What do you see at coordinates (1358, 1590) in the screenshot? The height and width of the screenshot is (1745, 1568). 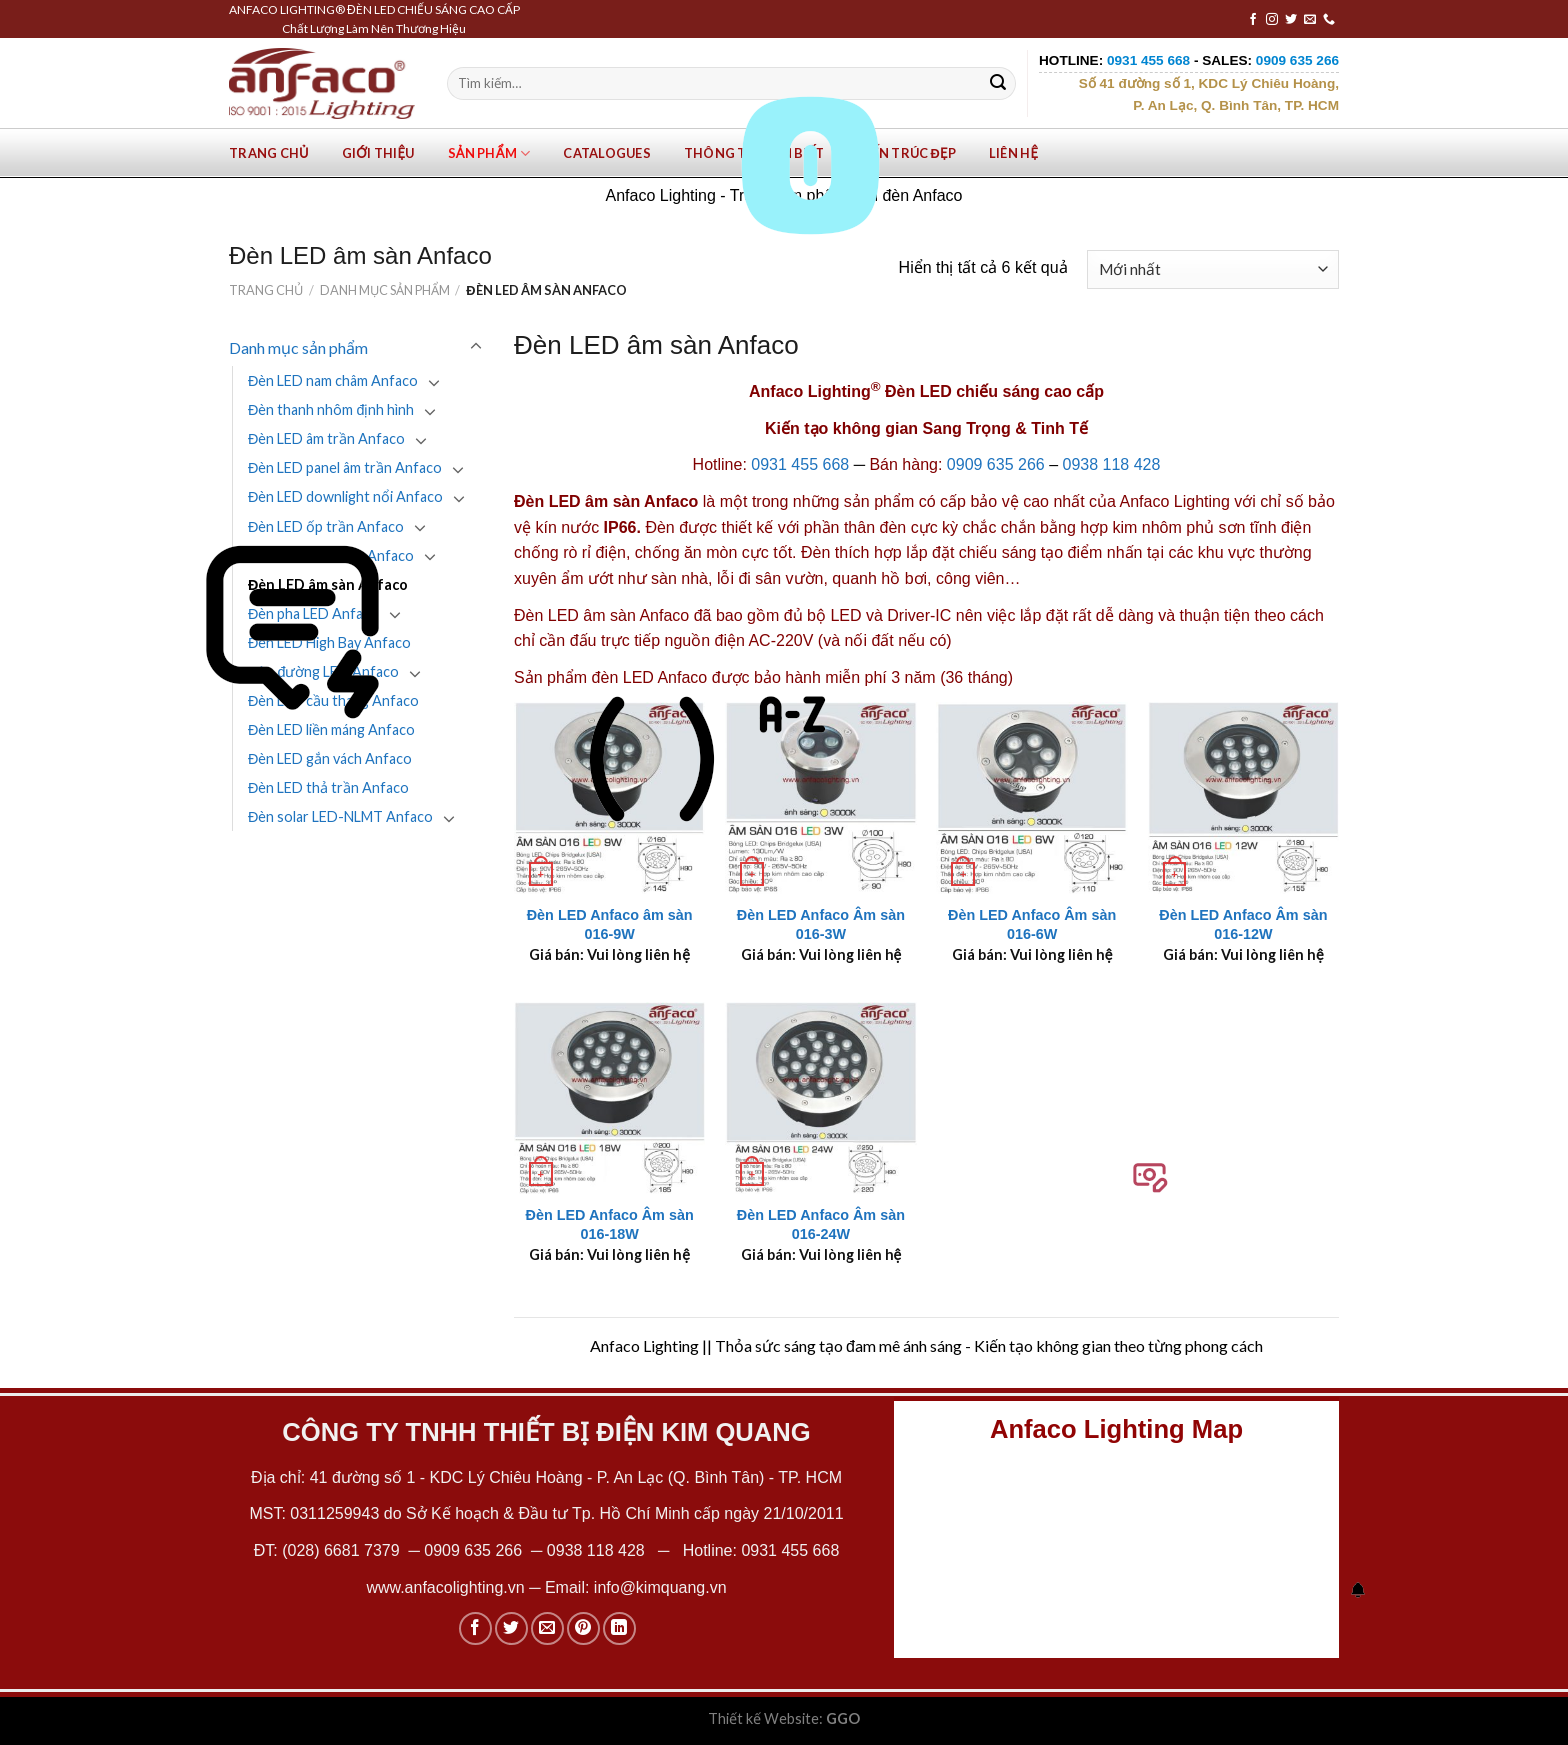 I see `view notifications` at bounding box center [1358, 1590].